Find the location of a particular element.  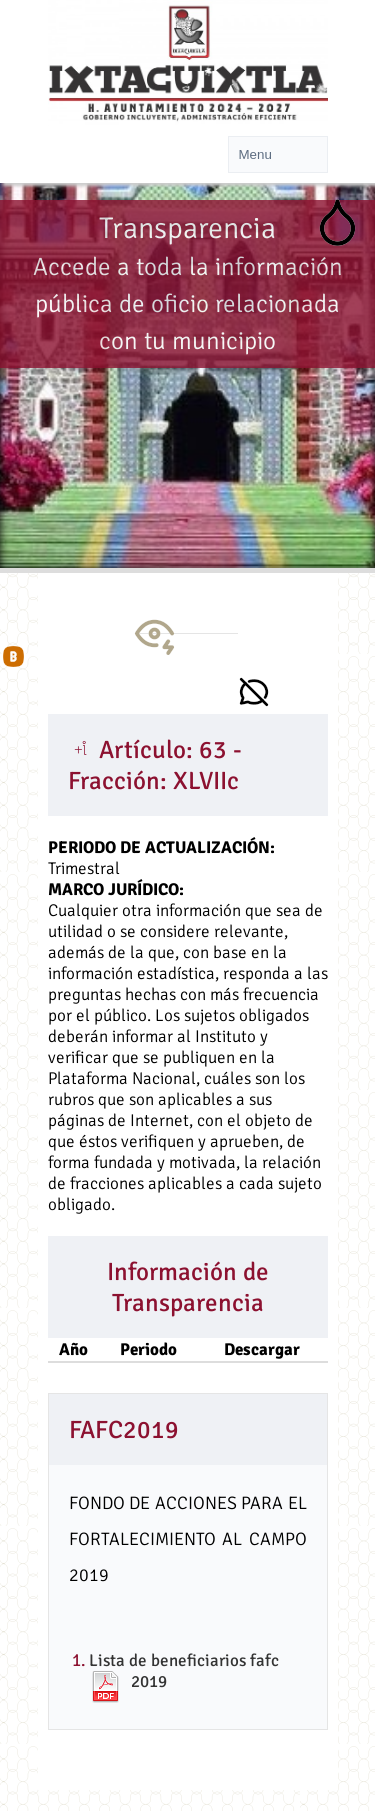

apply bold formatting to text is located at coordinates (13, 656).